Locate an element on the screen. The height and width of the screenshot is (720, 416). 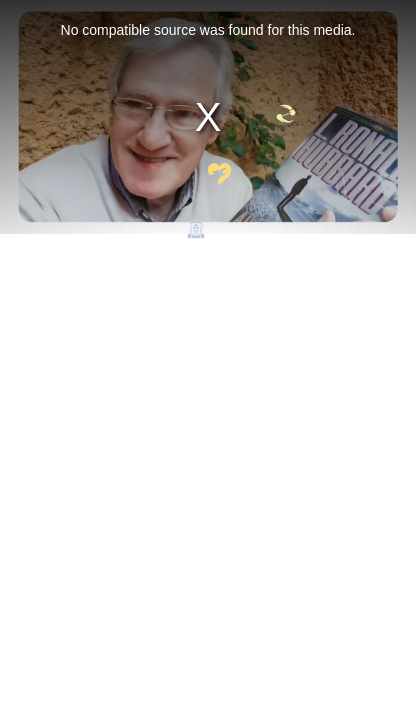
indicates hazardous material or contamination zone is located at coordinates (196, 229).